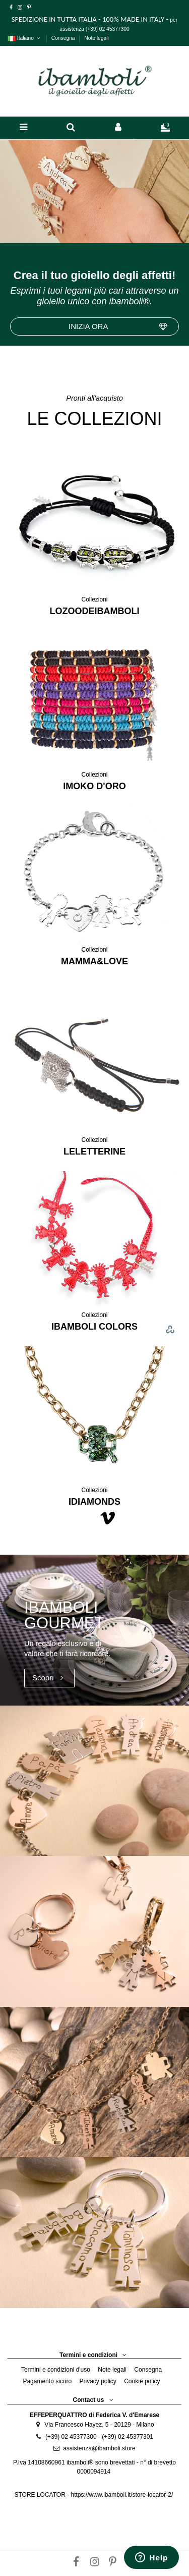 The height and width of the screenshot is (2576, 189). Describe the element at coordinates (107, 1518) in the screenshot. I see `open the Vimeo app` at that location.